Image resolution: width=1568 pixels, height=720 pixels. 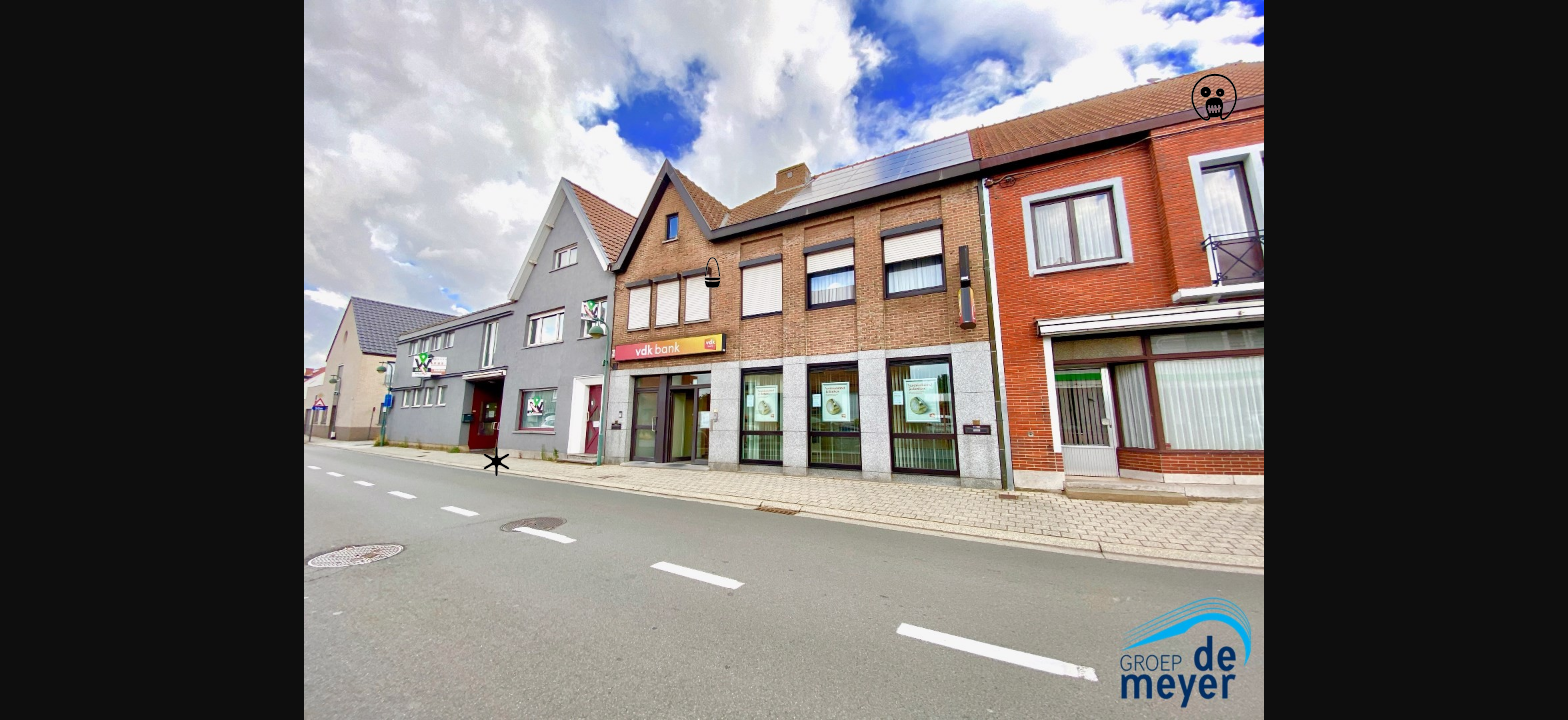 I want to click on the mighty boosh comedy series logo or fan content, so click(x=1214, y=97).